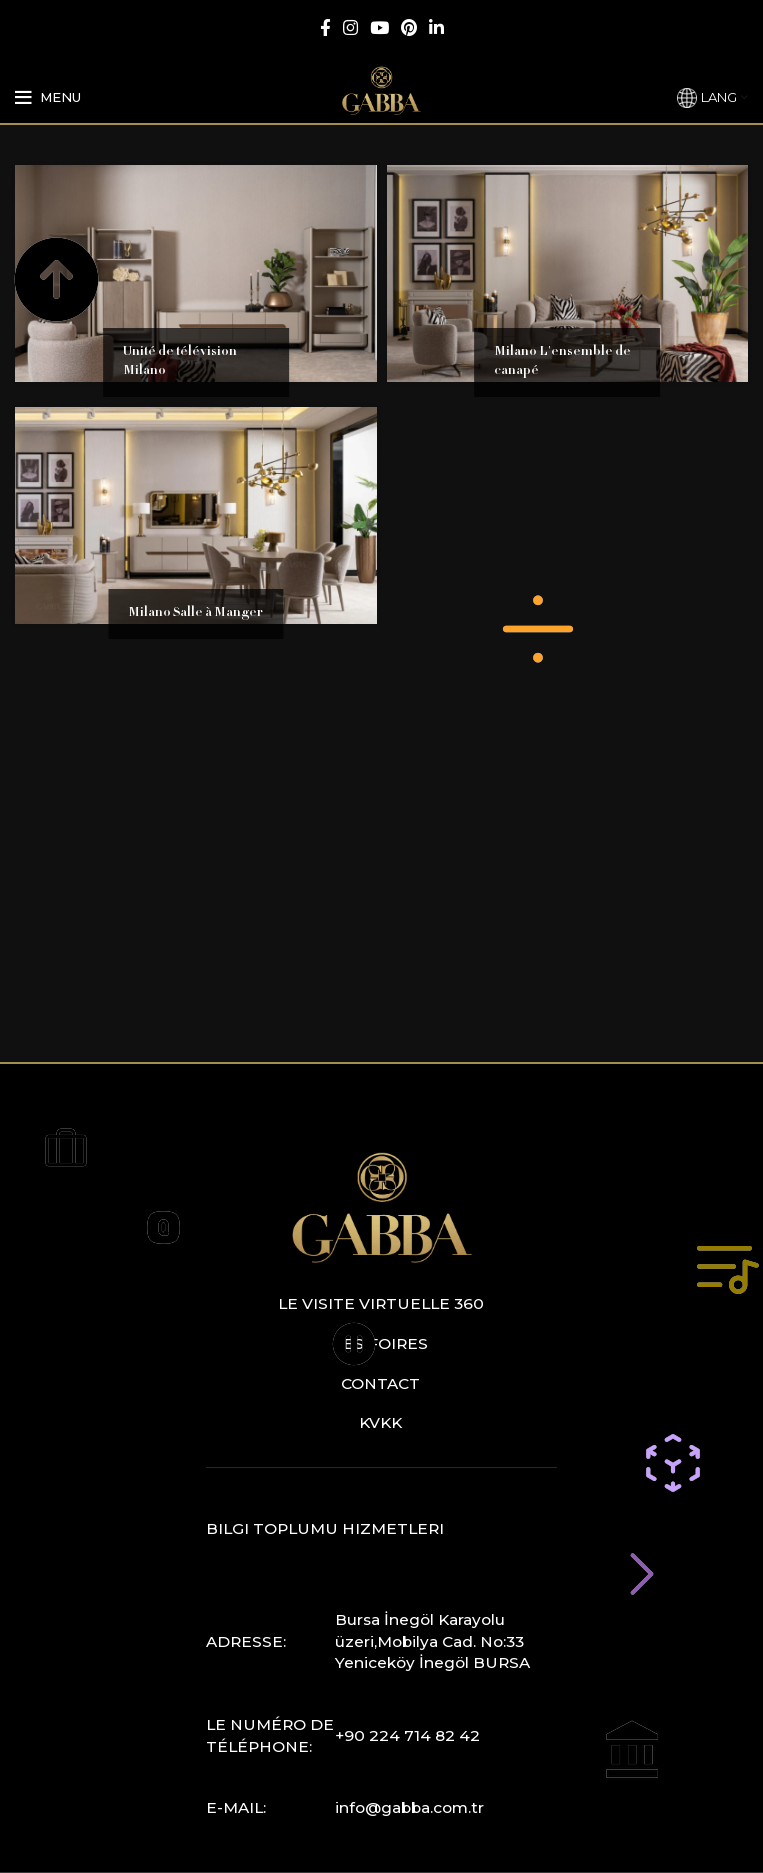  What do you see at coordinates (56, 279) in the screenshot?
I see `upload a file or content` at bounding box center [56, 279].